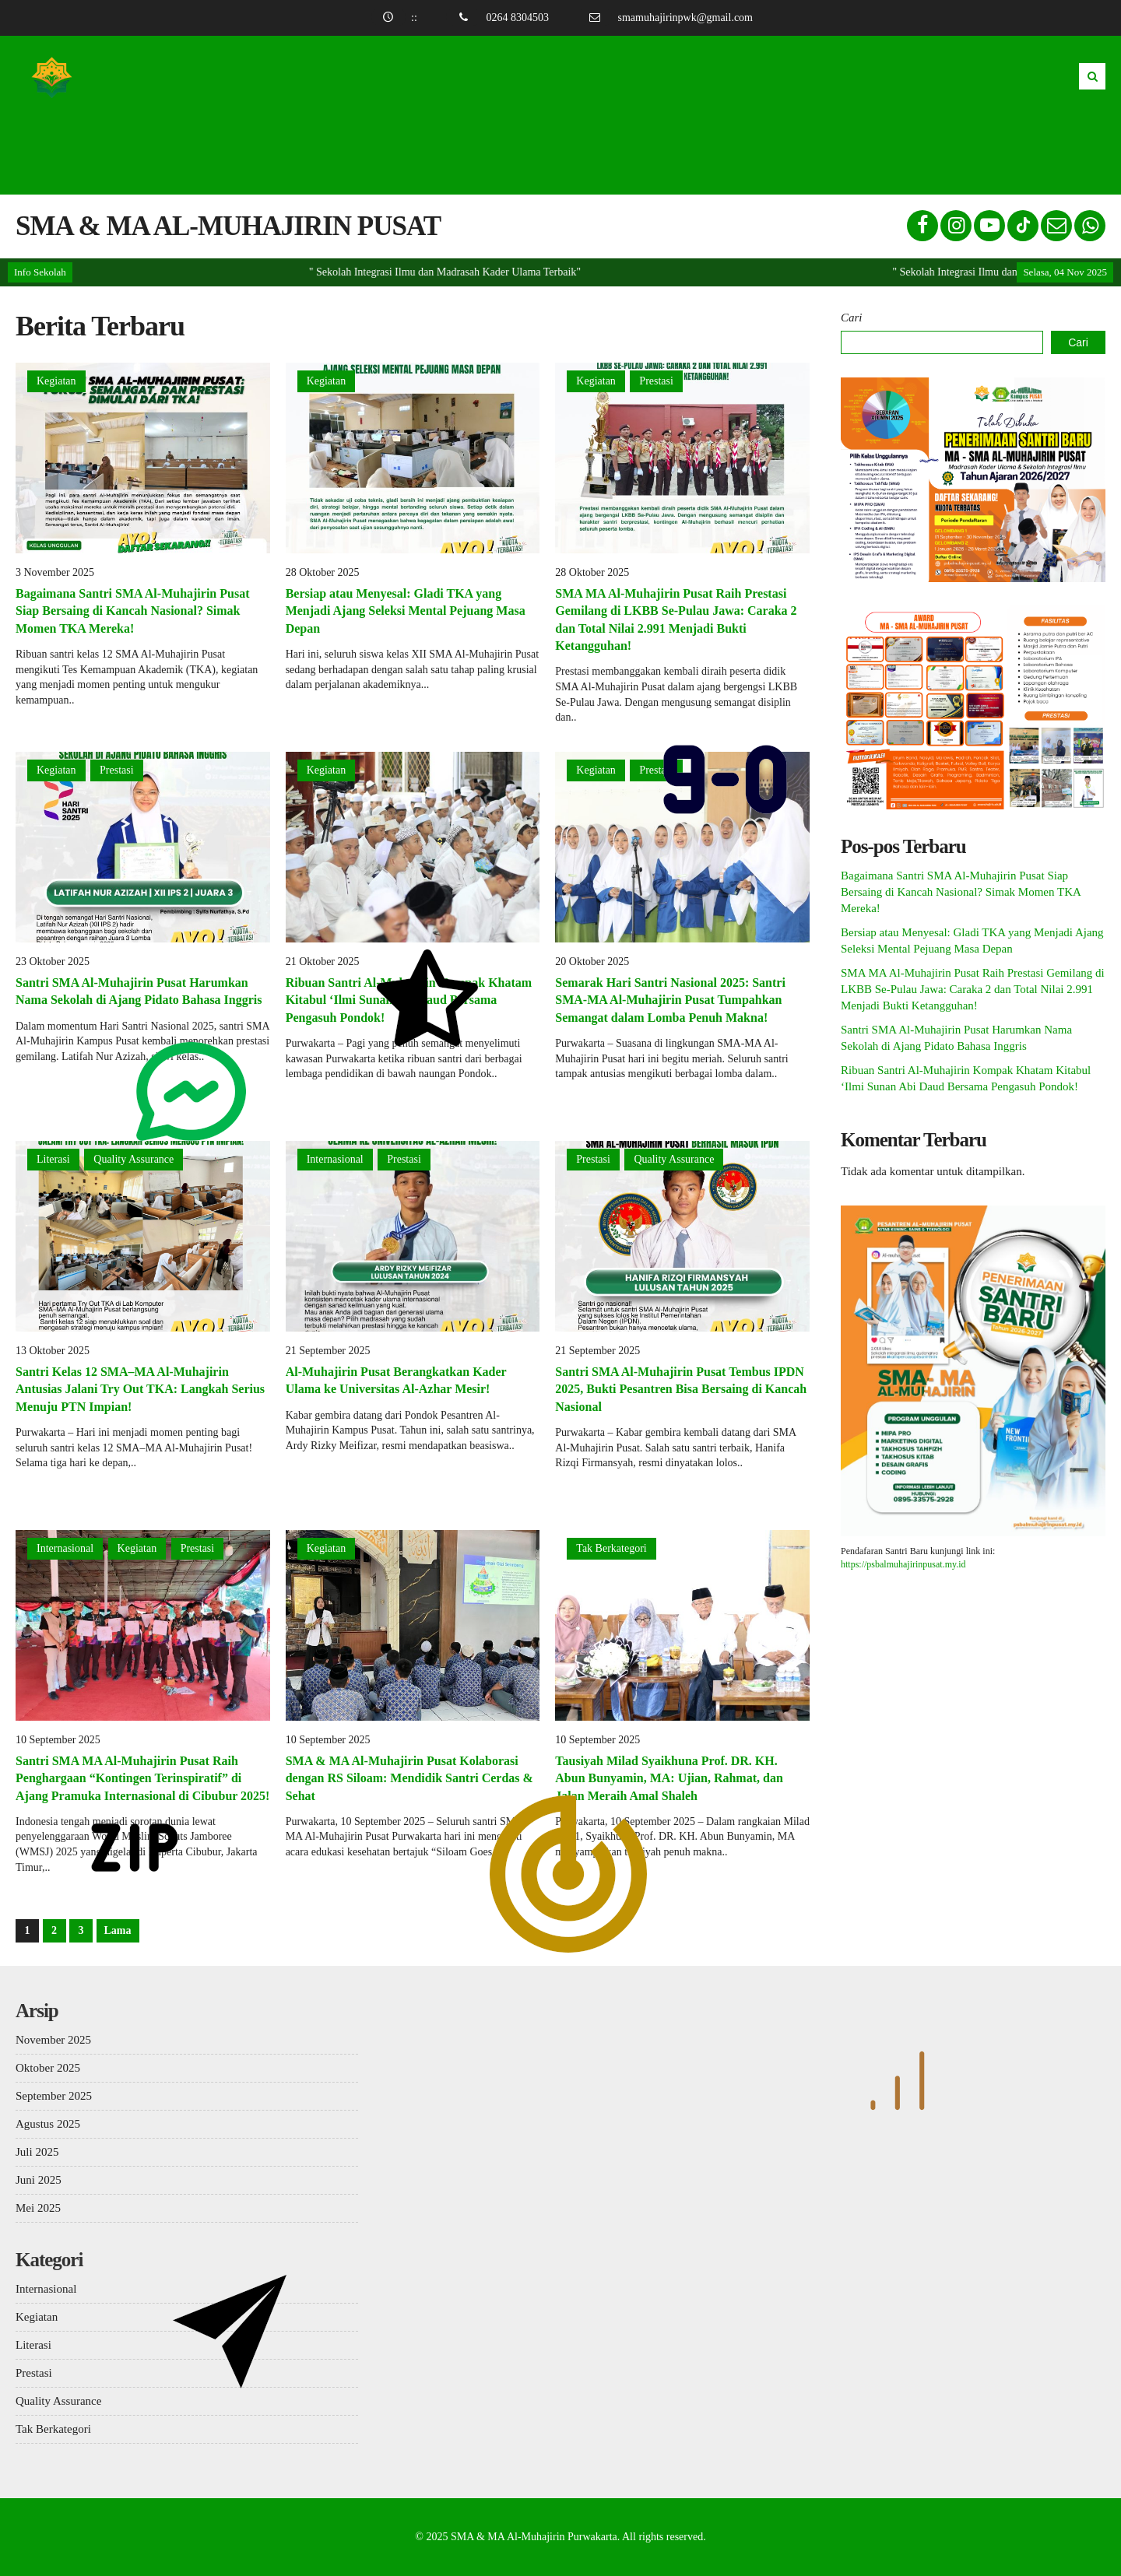 The width and height of the screenshot is (1121, 2576). I want to click on open Facebook Messenger, so click(191, 1091).